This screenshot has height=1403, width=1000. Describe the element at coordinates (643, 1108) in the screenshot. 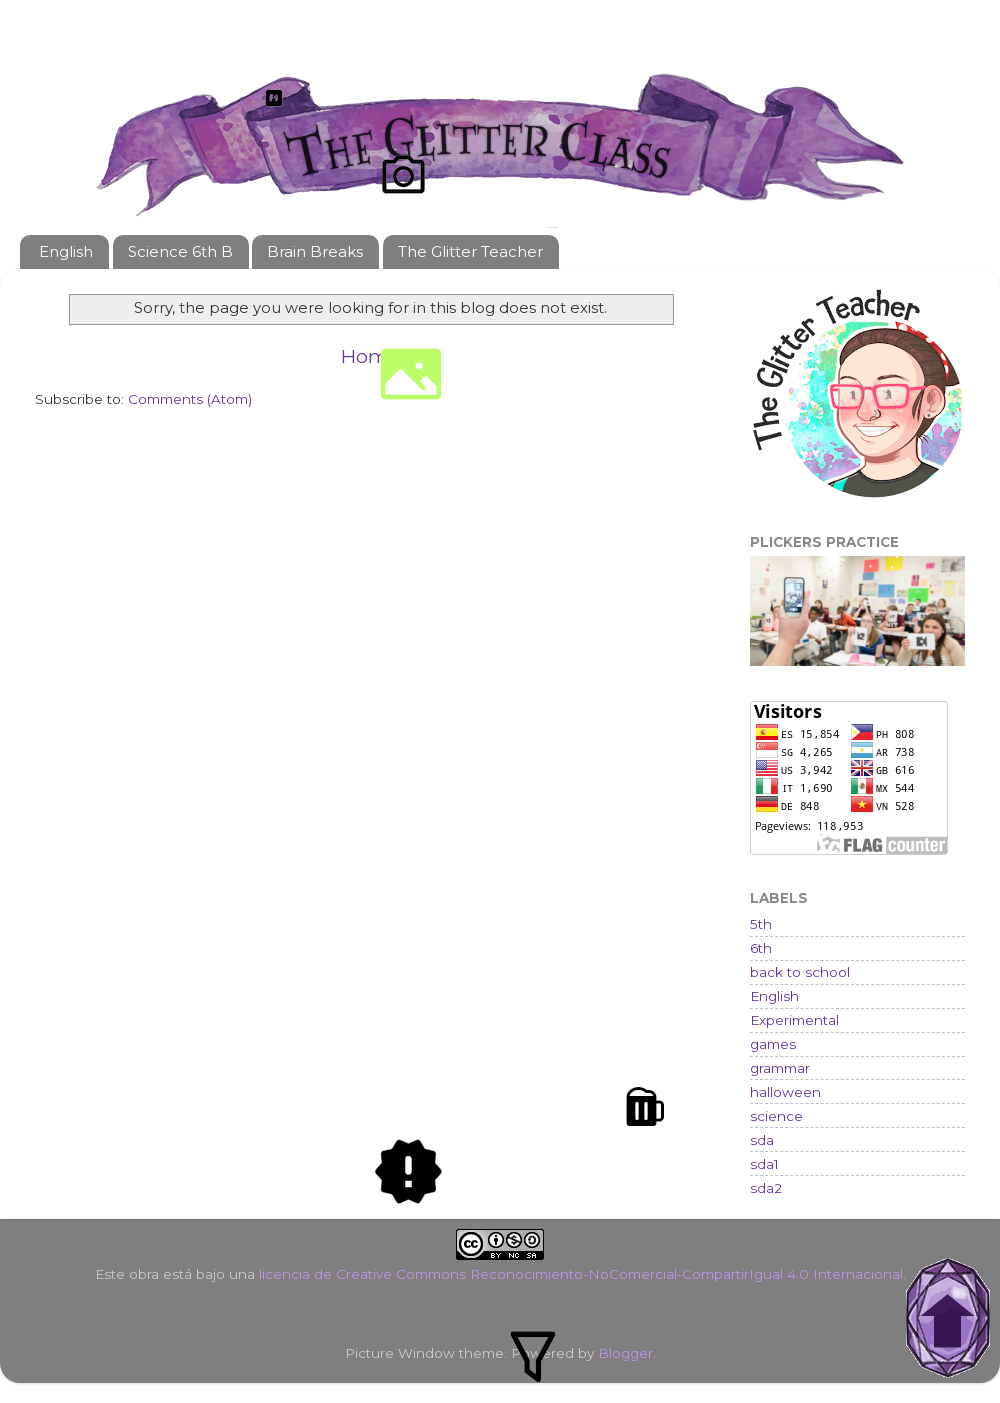

I see `access bar or brewery locations` at that location.